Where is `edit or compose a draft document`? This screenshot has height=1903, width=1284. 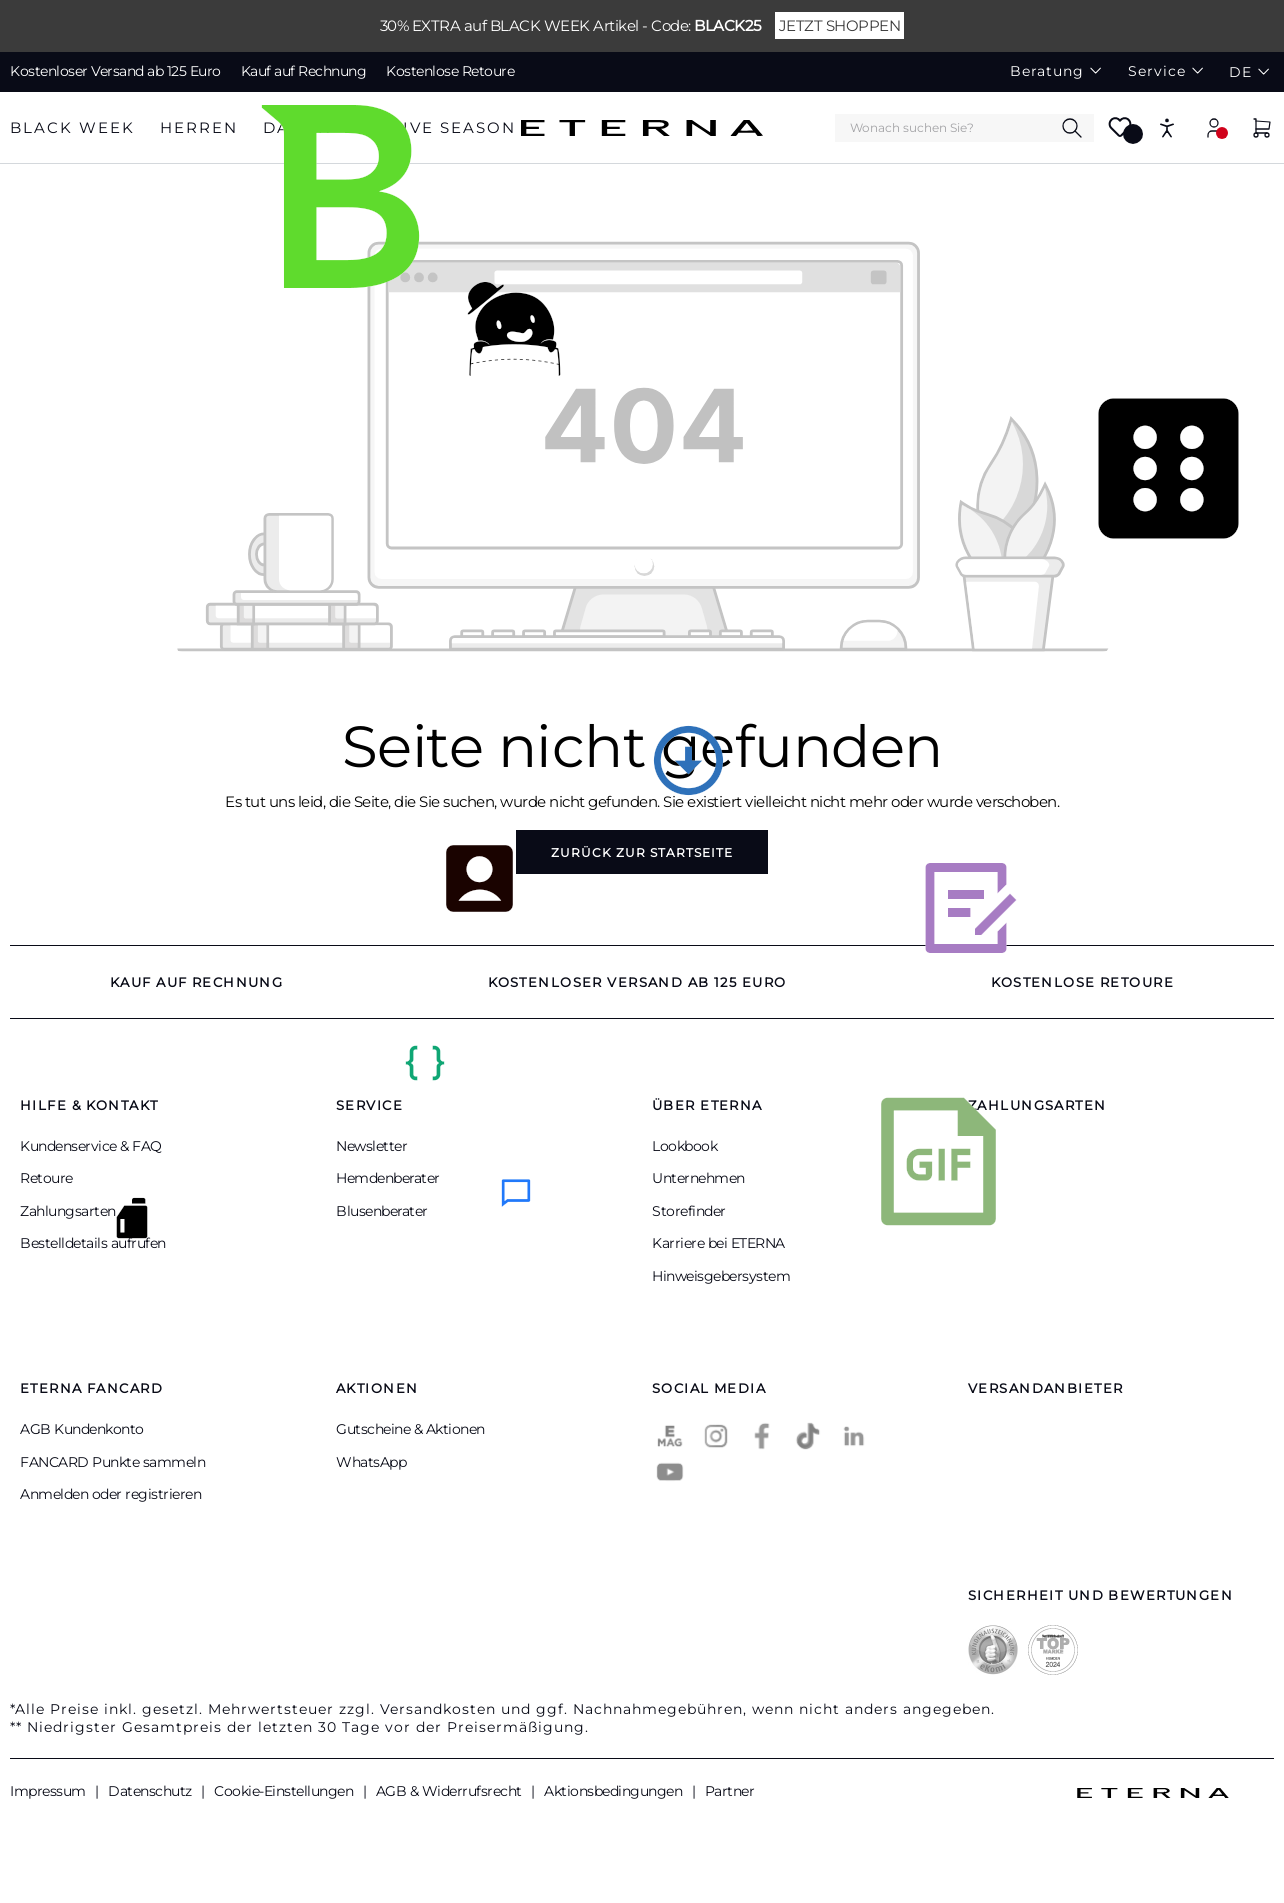
edit or compose a draft document is located at coordinates (966, 908).